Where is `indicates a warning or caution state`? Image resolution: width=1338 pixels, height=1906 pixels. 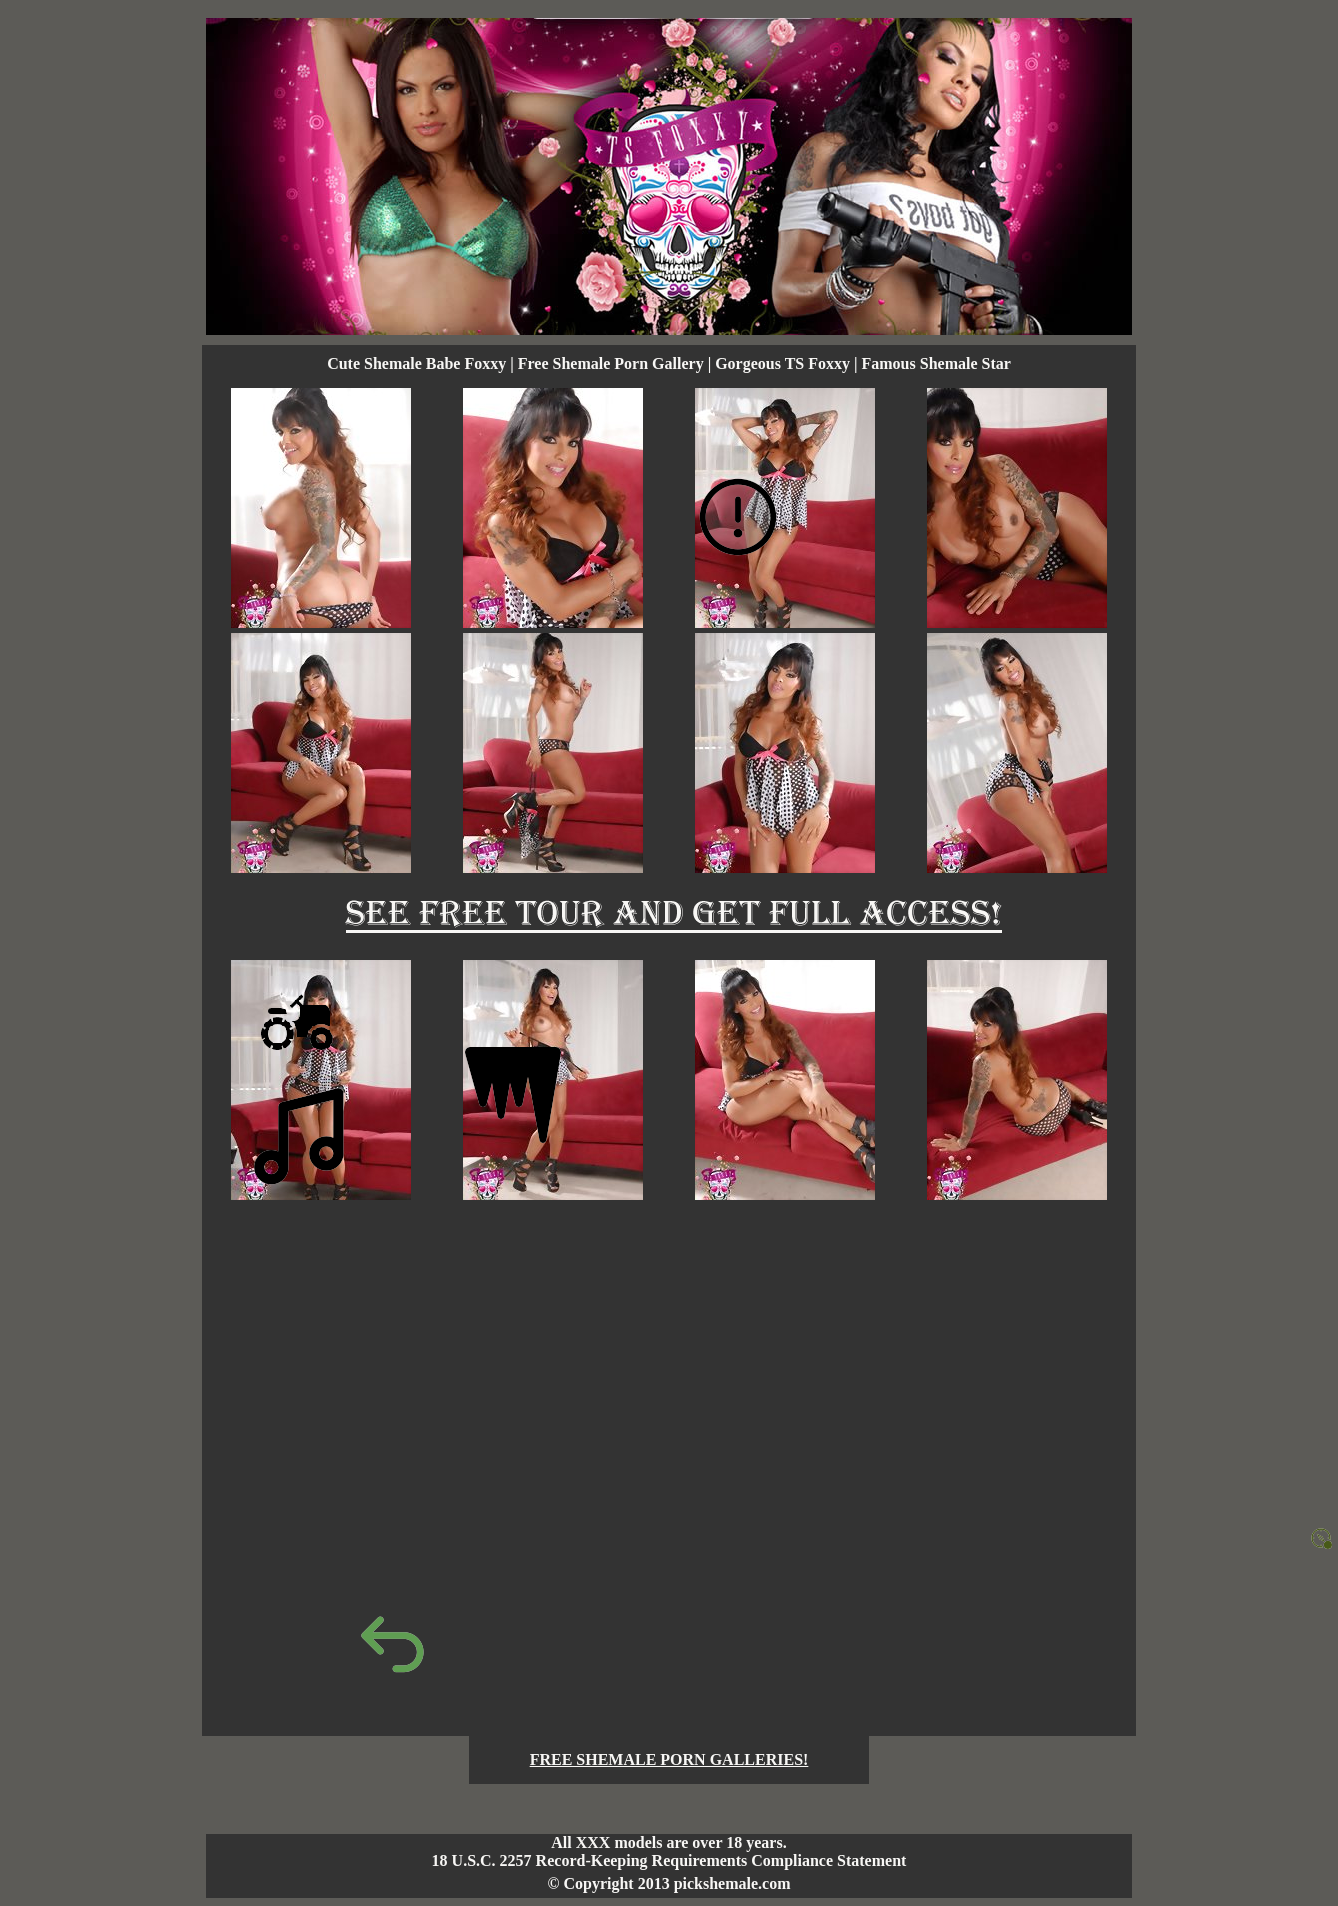
indicates a warning or caution state is located at coordinates (738, 517).